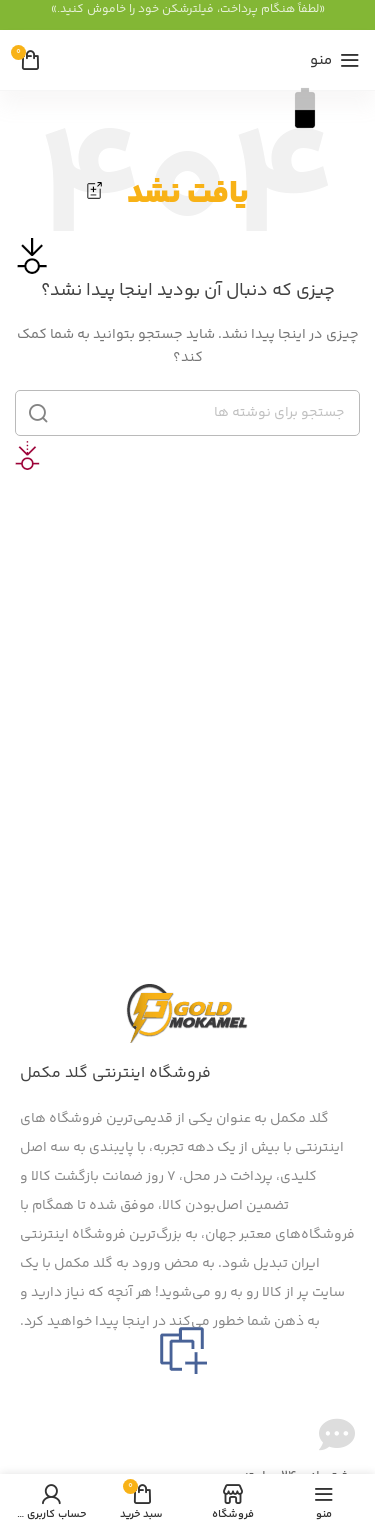  I want to click on pull changes from a remote repository, so click(31, 256).